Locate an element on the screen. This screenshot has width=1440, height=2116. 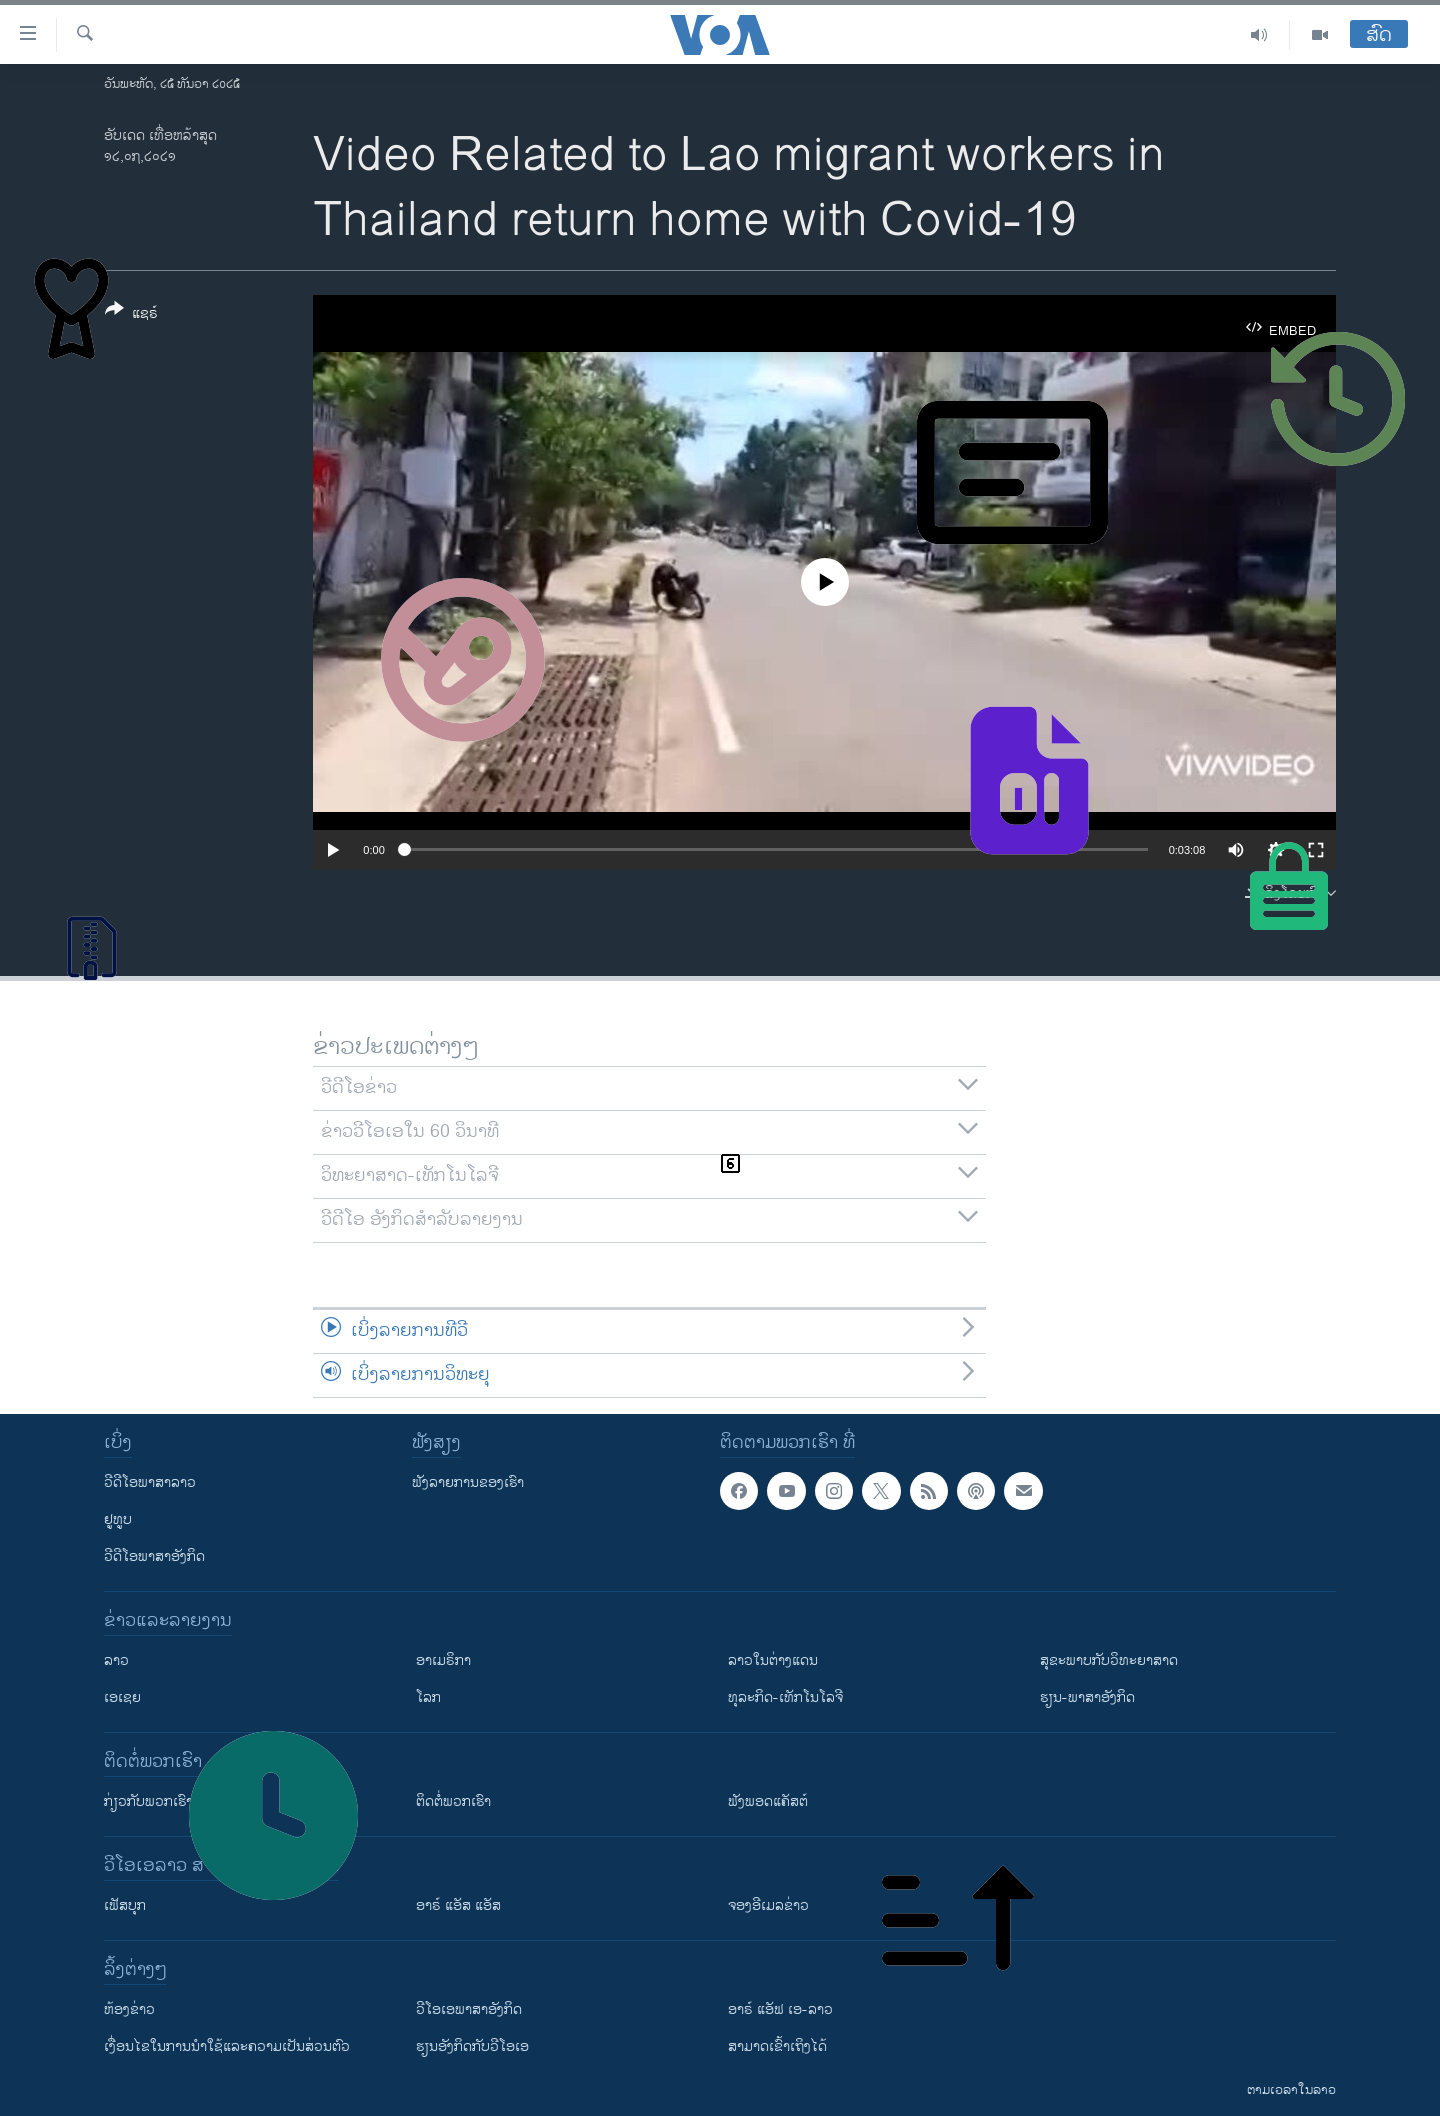
view sponsor tiers and levels is located at coordinates (71, 305).